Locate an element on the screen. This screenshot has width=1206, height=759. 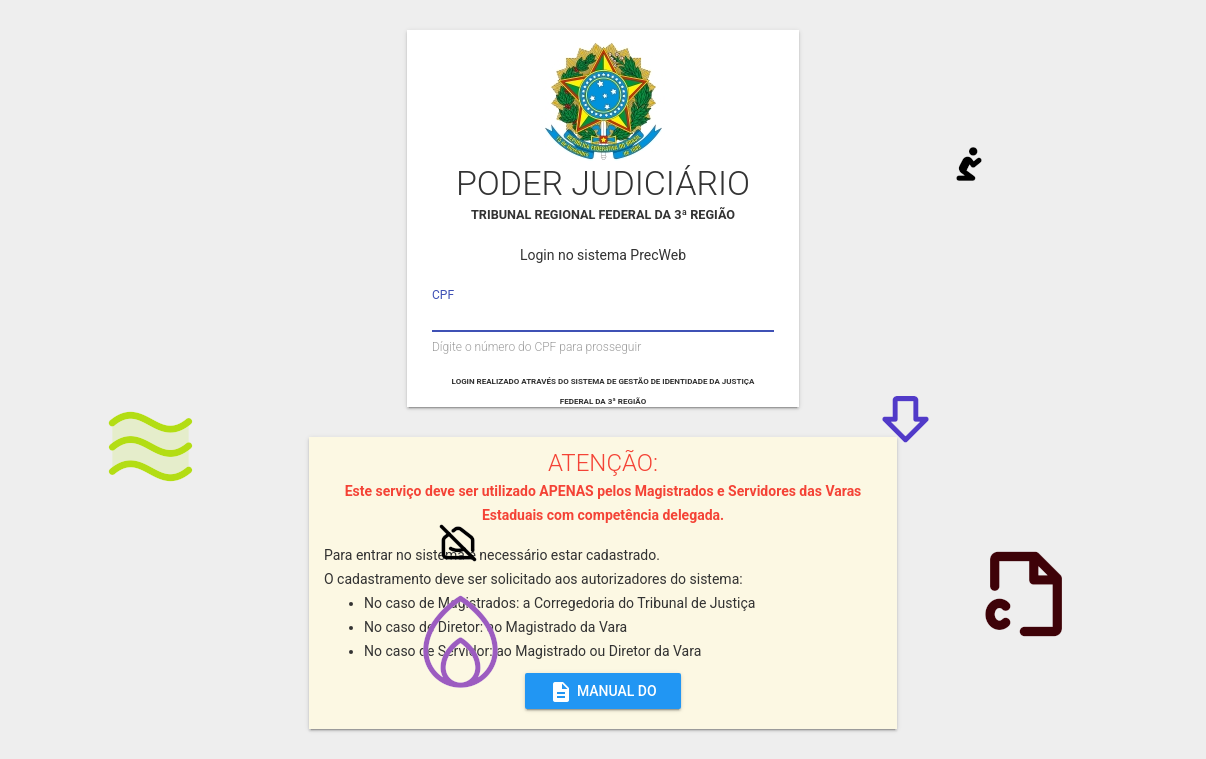
indicates trending or popular content is located at coordinates (460, 643).